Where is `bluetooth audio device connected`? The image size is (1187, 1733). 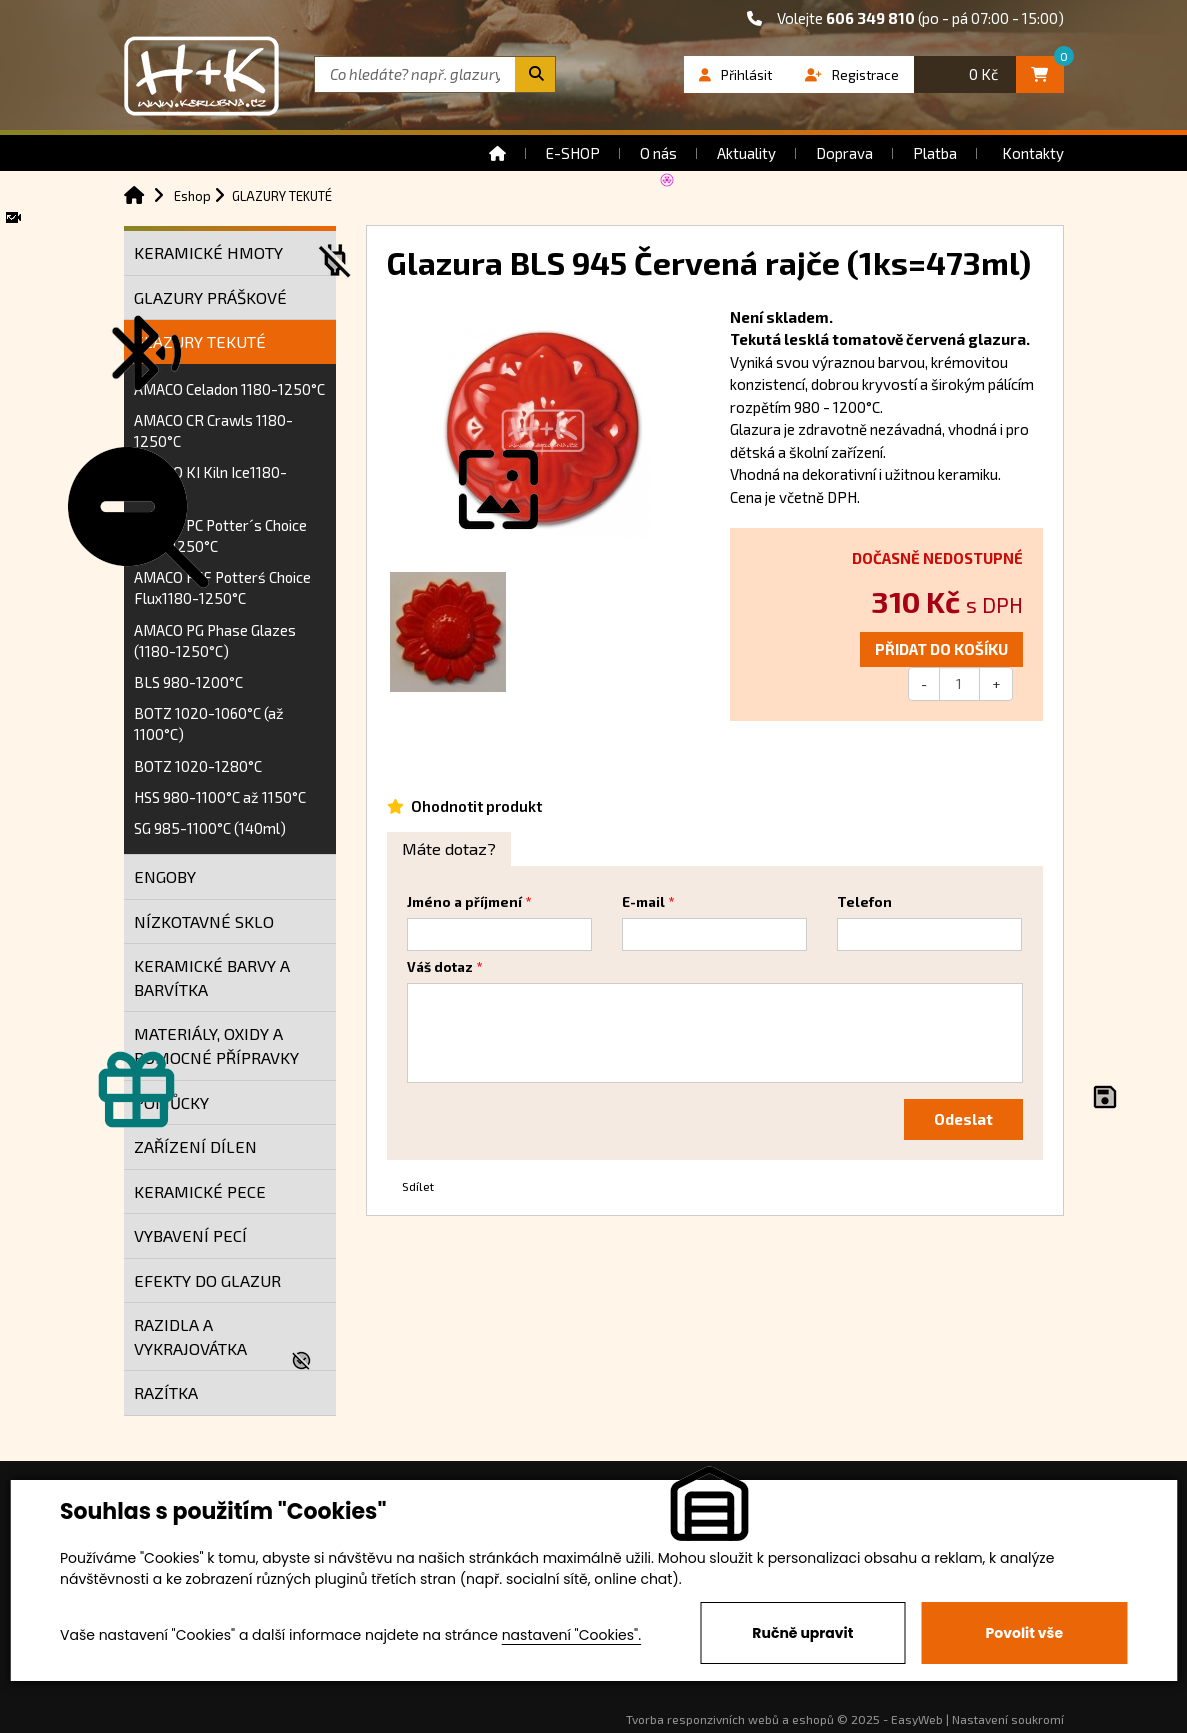 bluetooth audio device connected is located at coordinates (146, 353).